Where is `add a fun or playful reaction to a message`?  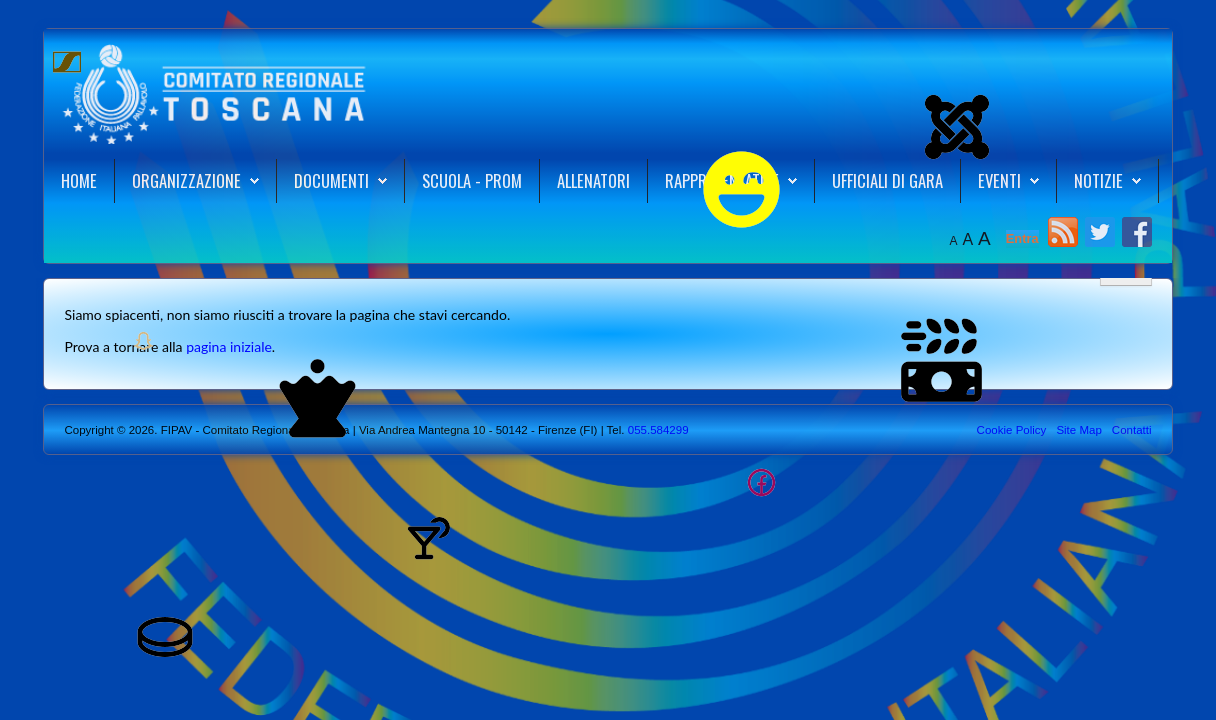
add a fun or playful reaction to a message is located at coordinates (741, 189).